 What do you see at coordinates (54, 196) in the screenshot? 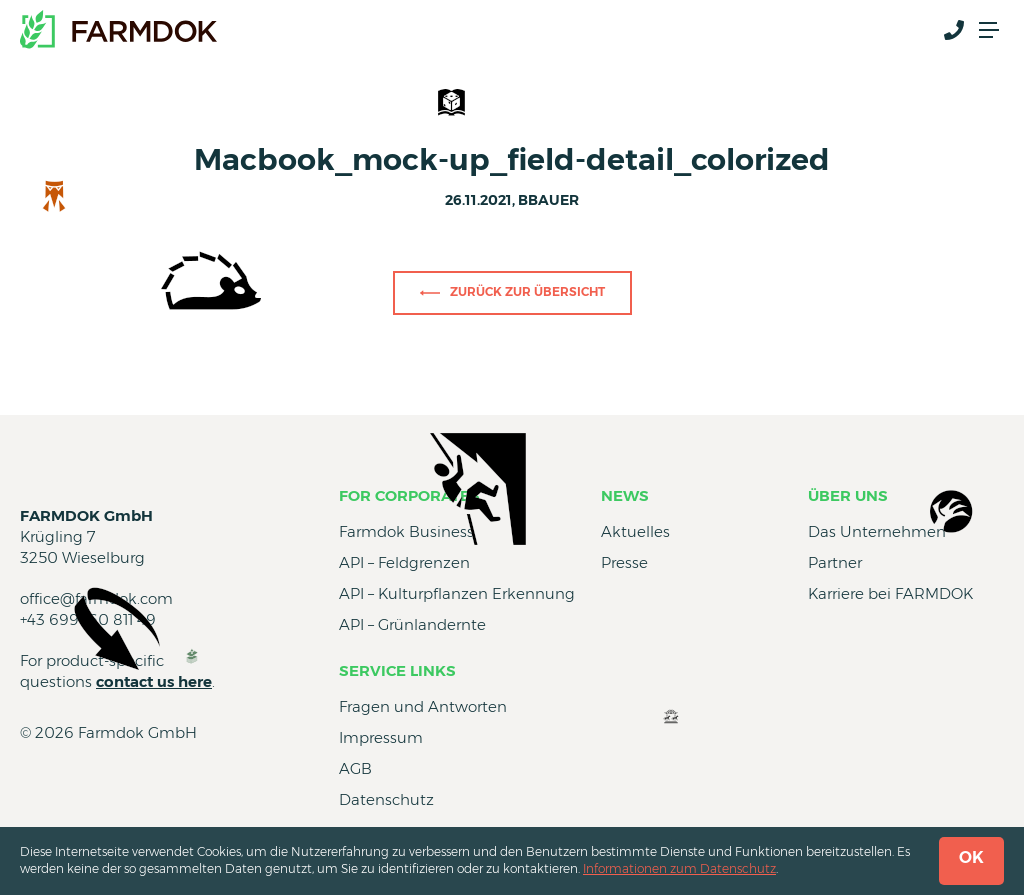
I see `indicates a revoked or lost achievement` at bounding box center [54, 196].